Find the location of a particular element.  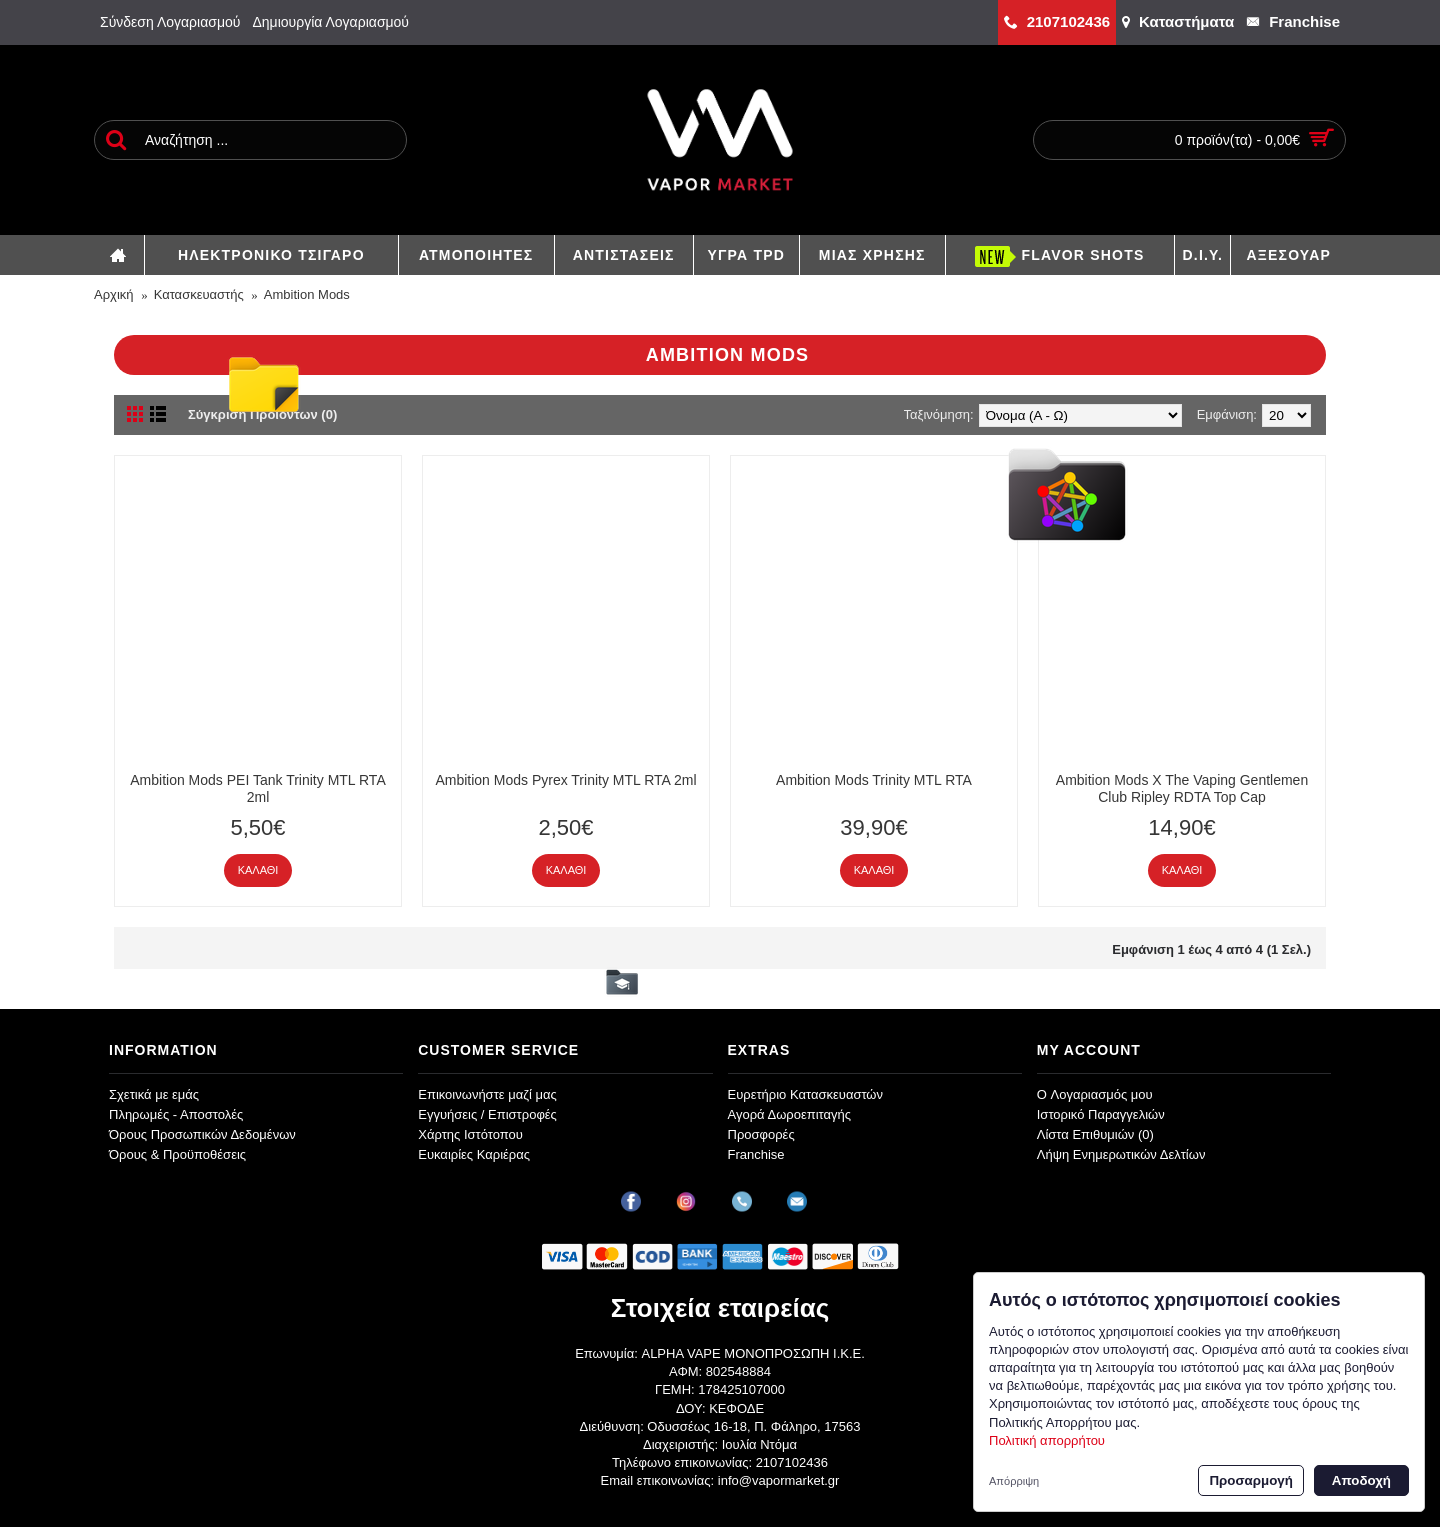

open education or coursework folder is located at coordinates (622, 983).